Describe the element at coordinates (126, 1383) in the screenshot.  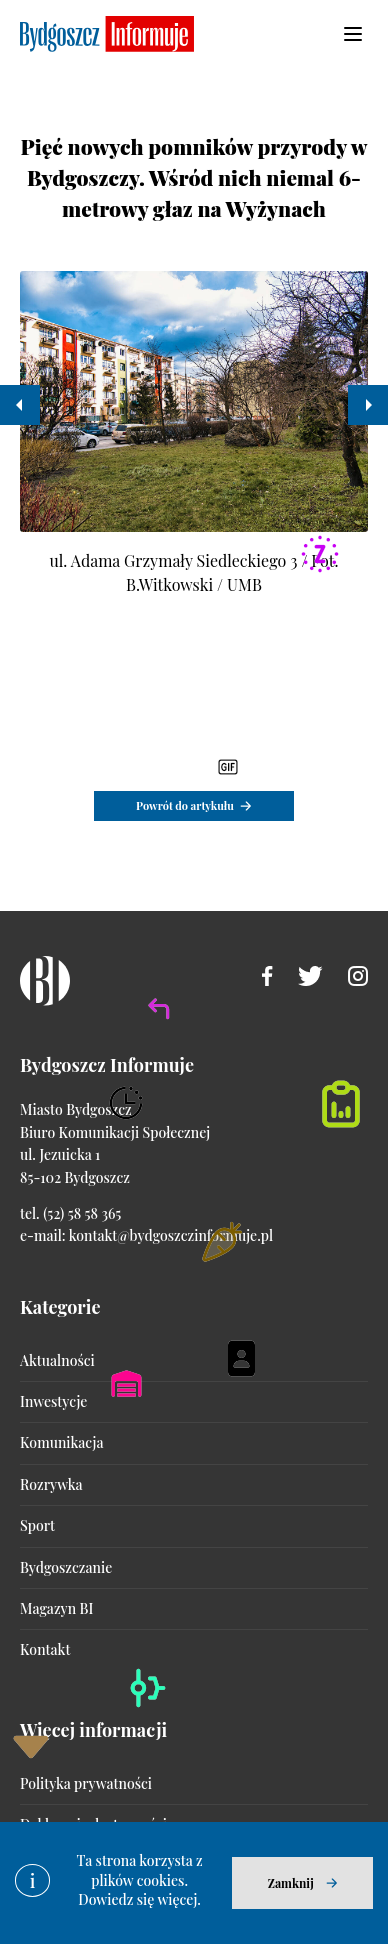
I see `access warehouse or storage inventory` at that location.